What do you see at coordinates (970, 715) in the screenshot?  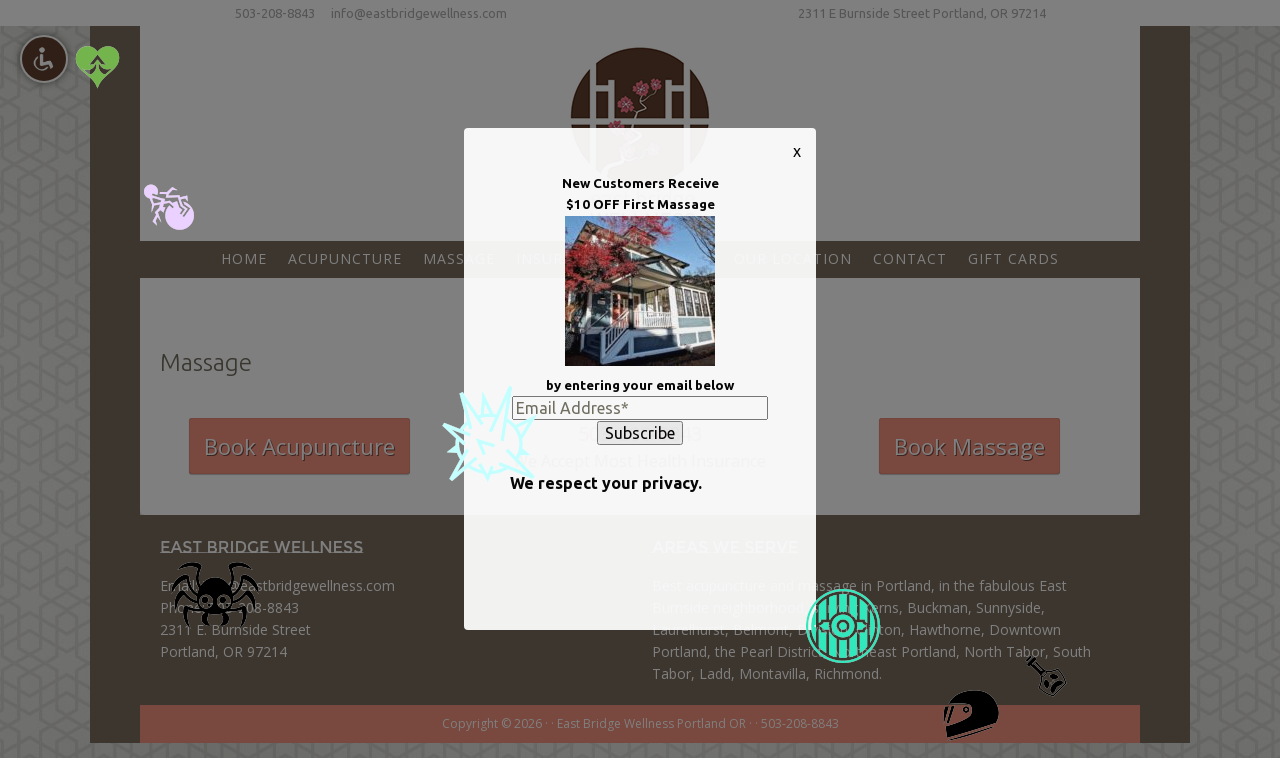 I see `select motorcycle helmet gear` at bounding box center [970, 715].